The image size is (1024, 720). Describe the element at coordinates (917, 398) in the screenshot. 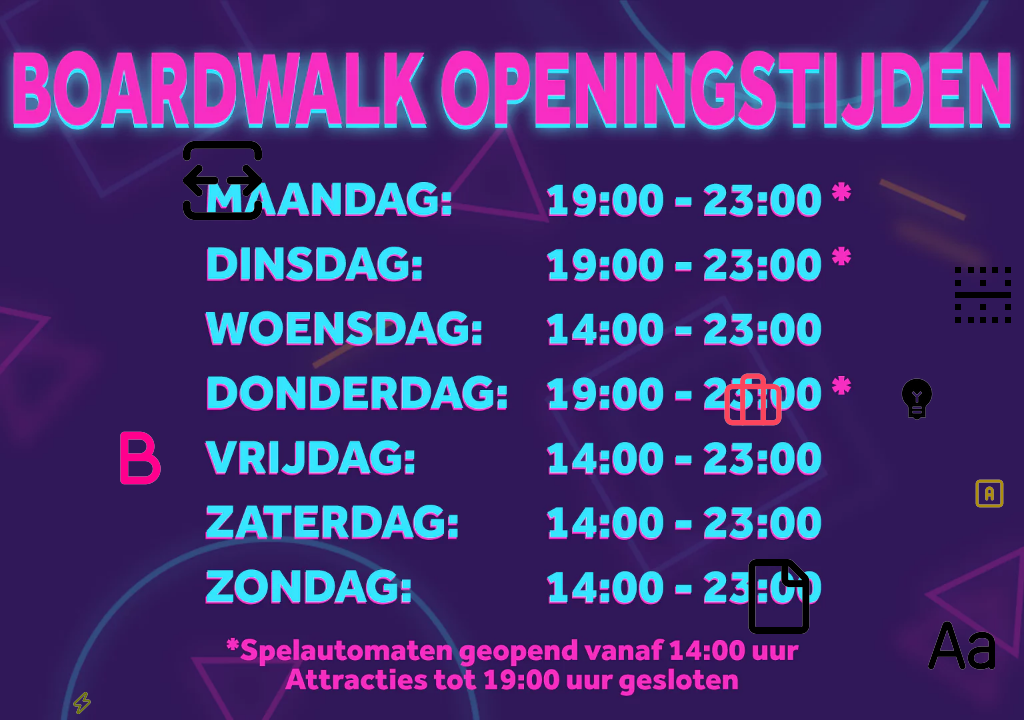

I see `access tips or ideas` at that location.